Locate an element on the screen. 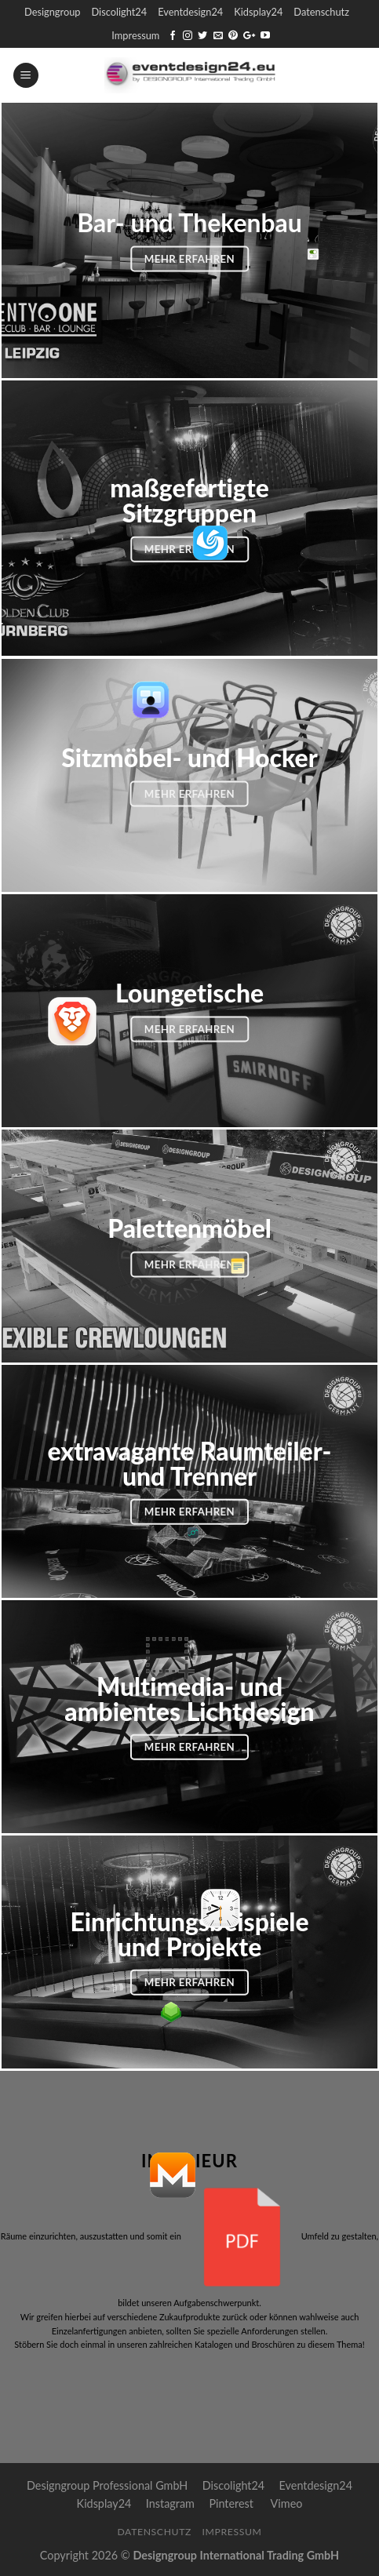 The width and height of the screenshot is (379, 2576). open bijiben notes app is located at coordinates (238, 1266).